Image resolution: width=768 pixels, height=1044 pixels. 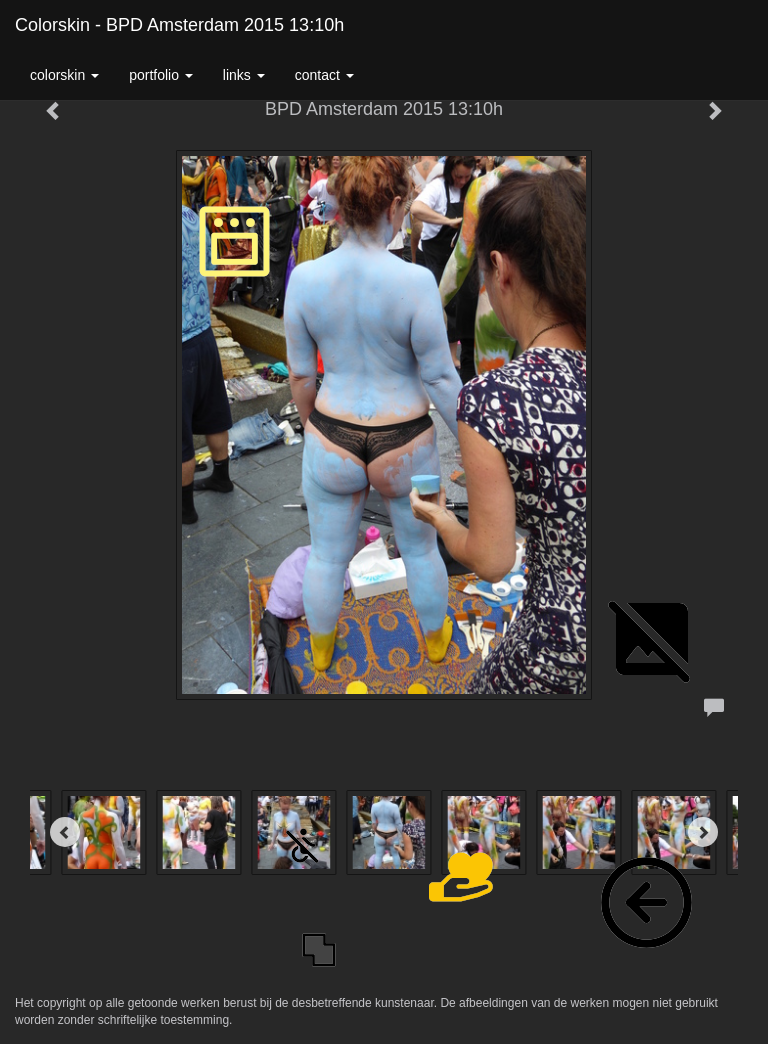 I want to click on donate or make a charitable contribution, so click(x=463, y=878).